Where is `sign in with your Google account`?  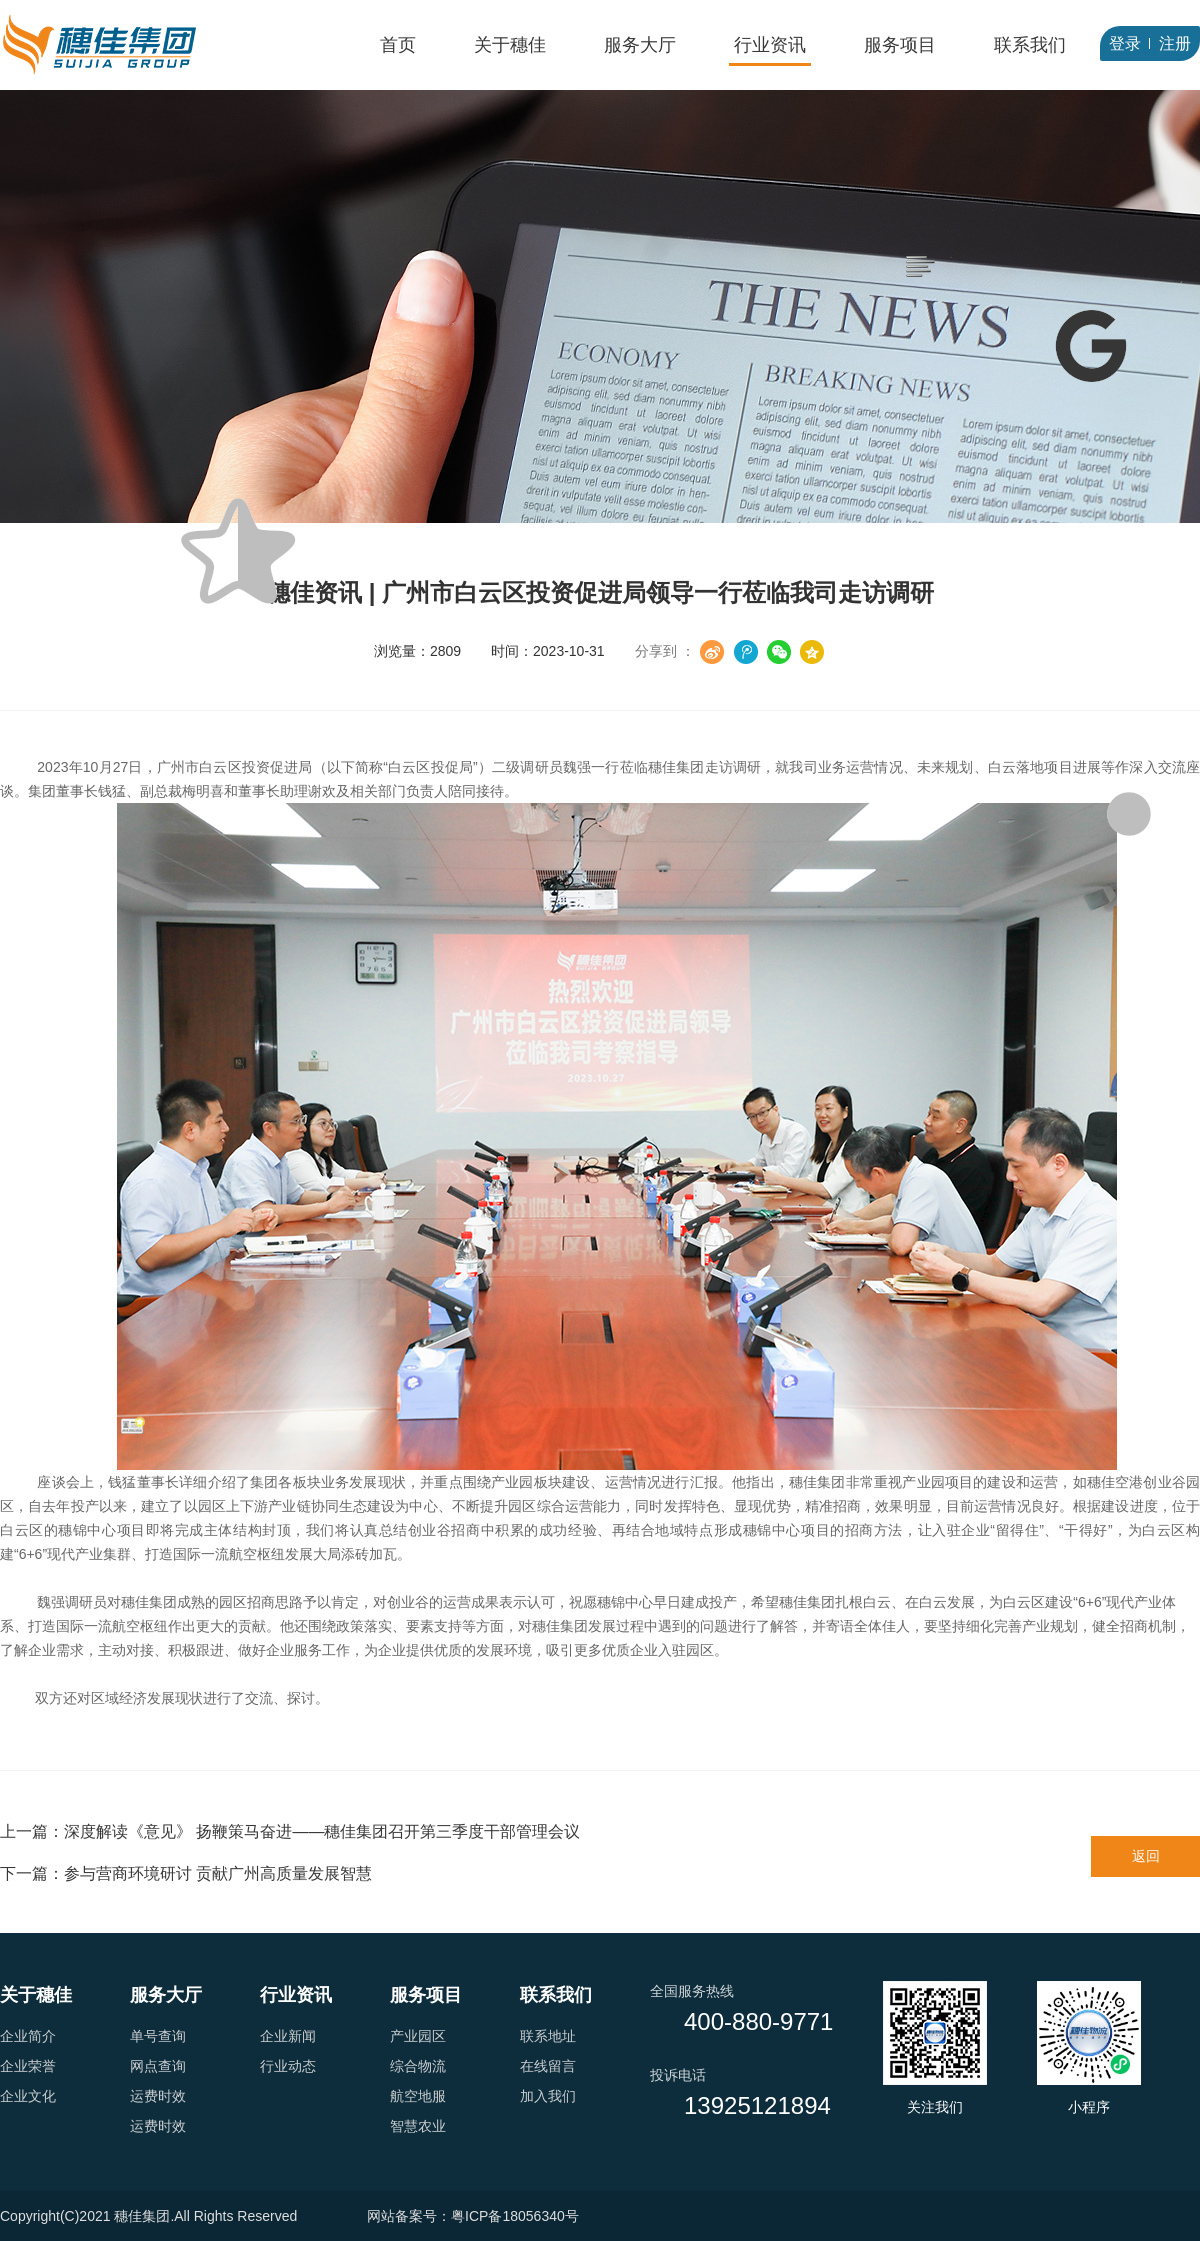
sign in with your Google account is located at coordinates (1091, 346).